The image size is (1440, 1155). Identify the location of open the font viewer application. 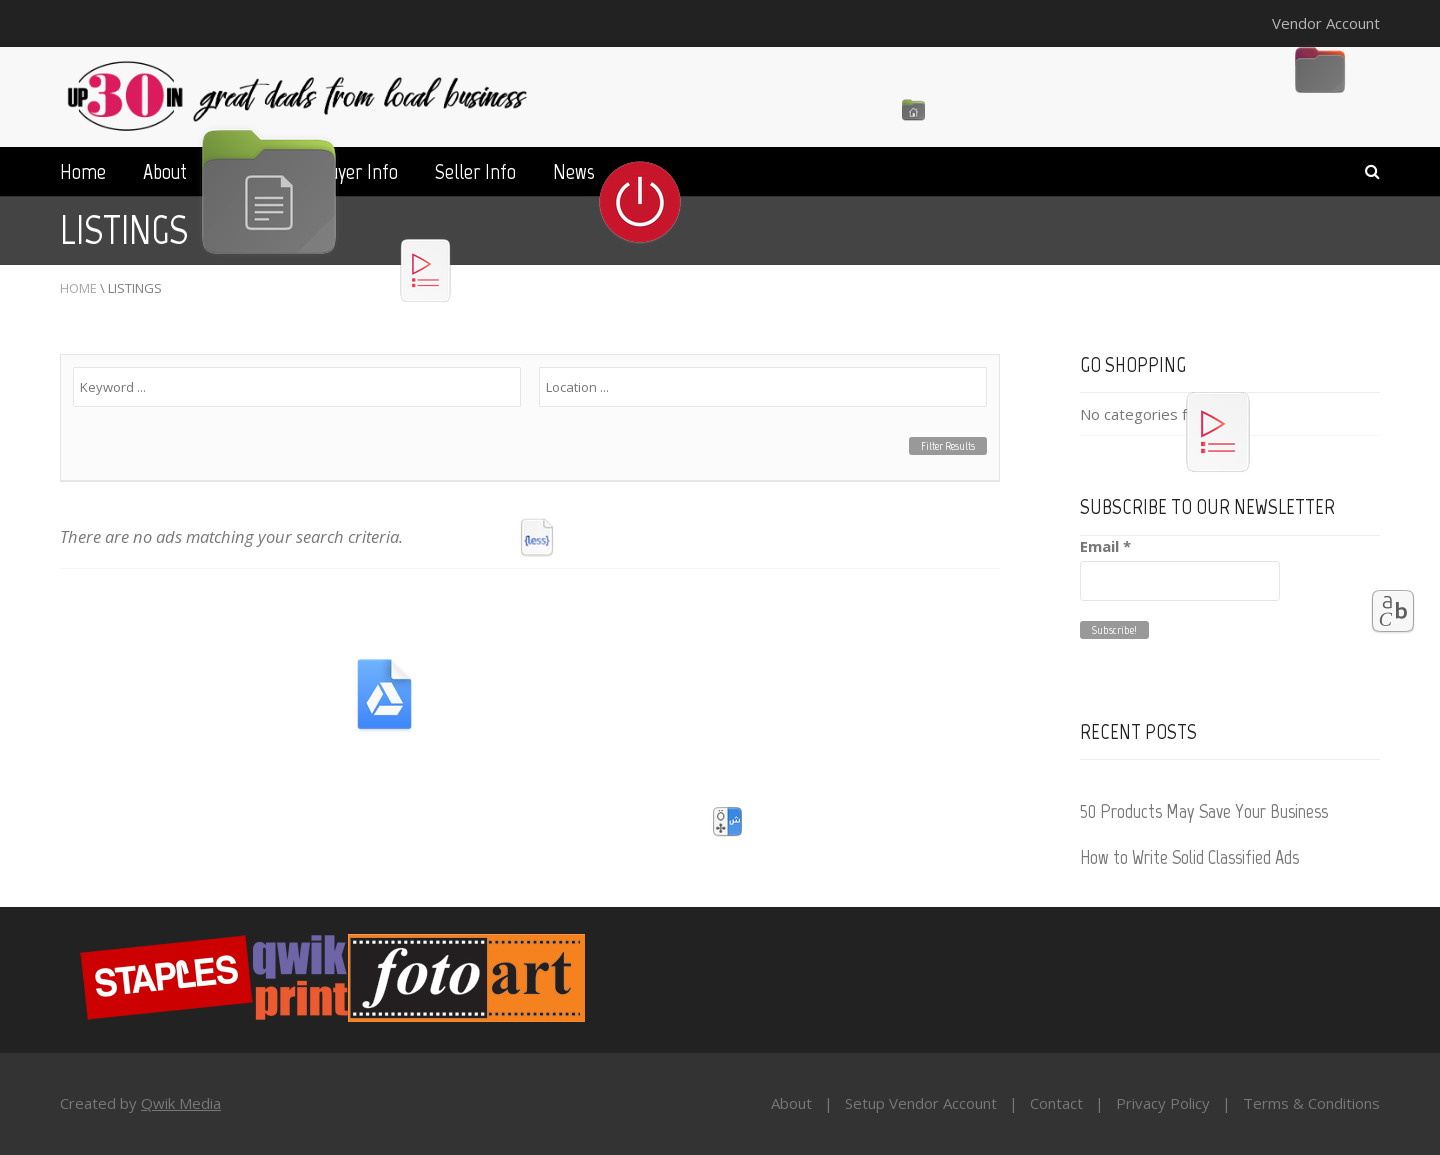
(1393, 611).